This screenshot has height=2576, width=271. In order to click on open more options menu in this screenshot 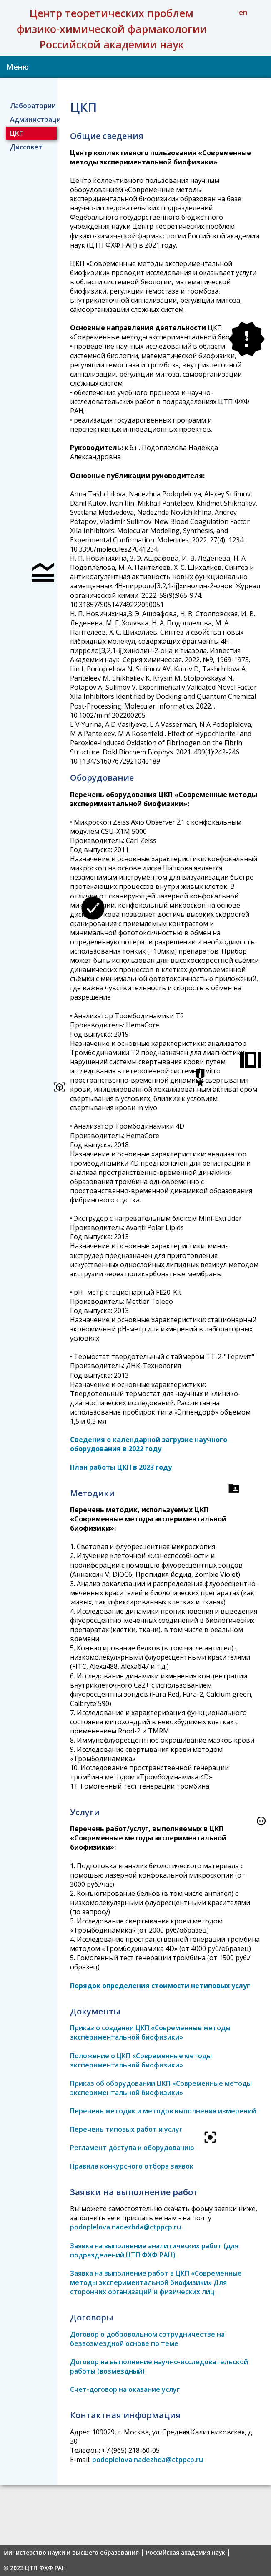, I will do `click(261, 1821)`.